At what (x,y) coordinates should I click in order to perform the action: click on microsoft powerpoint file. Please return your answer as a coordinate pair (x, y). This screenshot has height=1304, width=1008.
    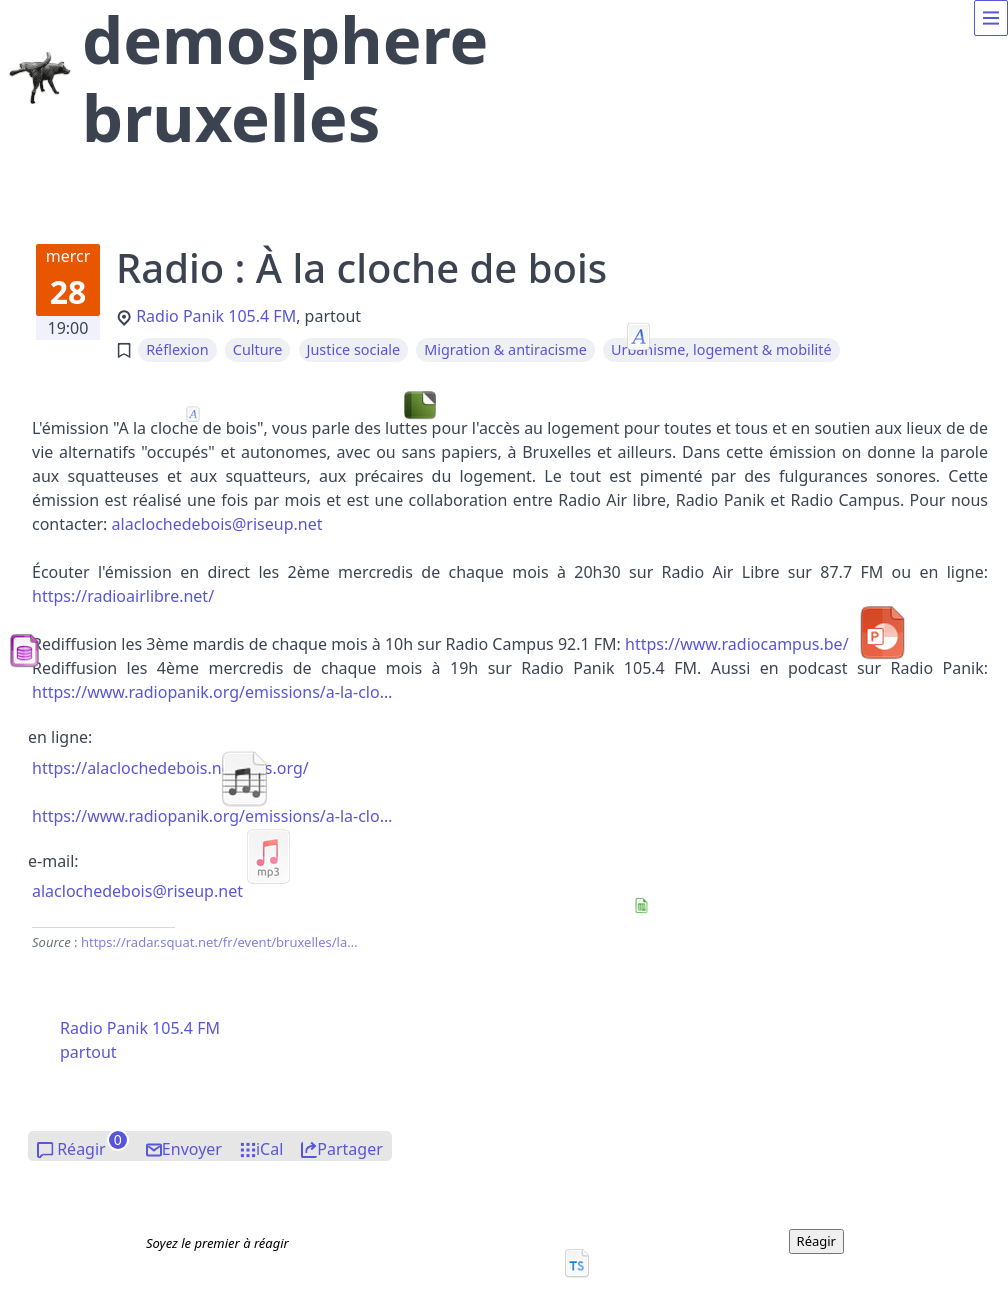
    Looking at the image, I should click on (882, 632).